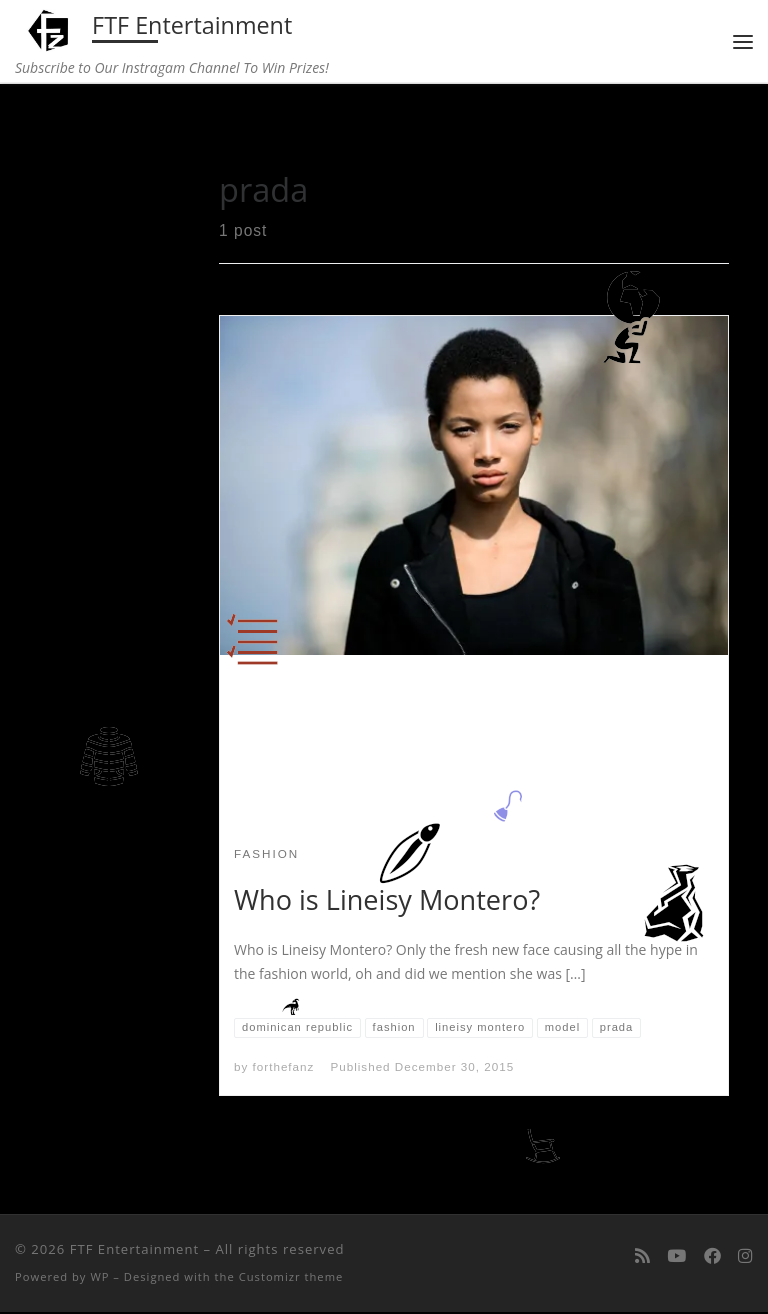  Describe the element at coordinates (633, 316) in the screenshot. I see `view world map or global content` at that location.